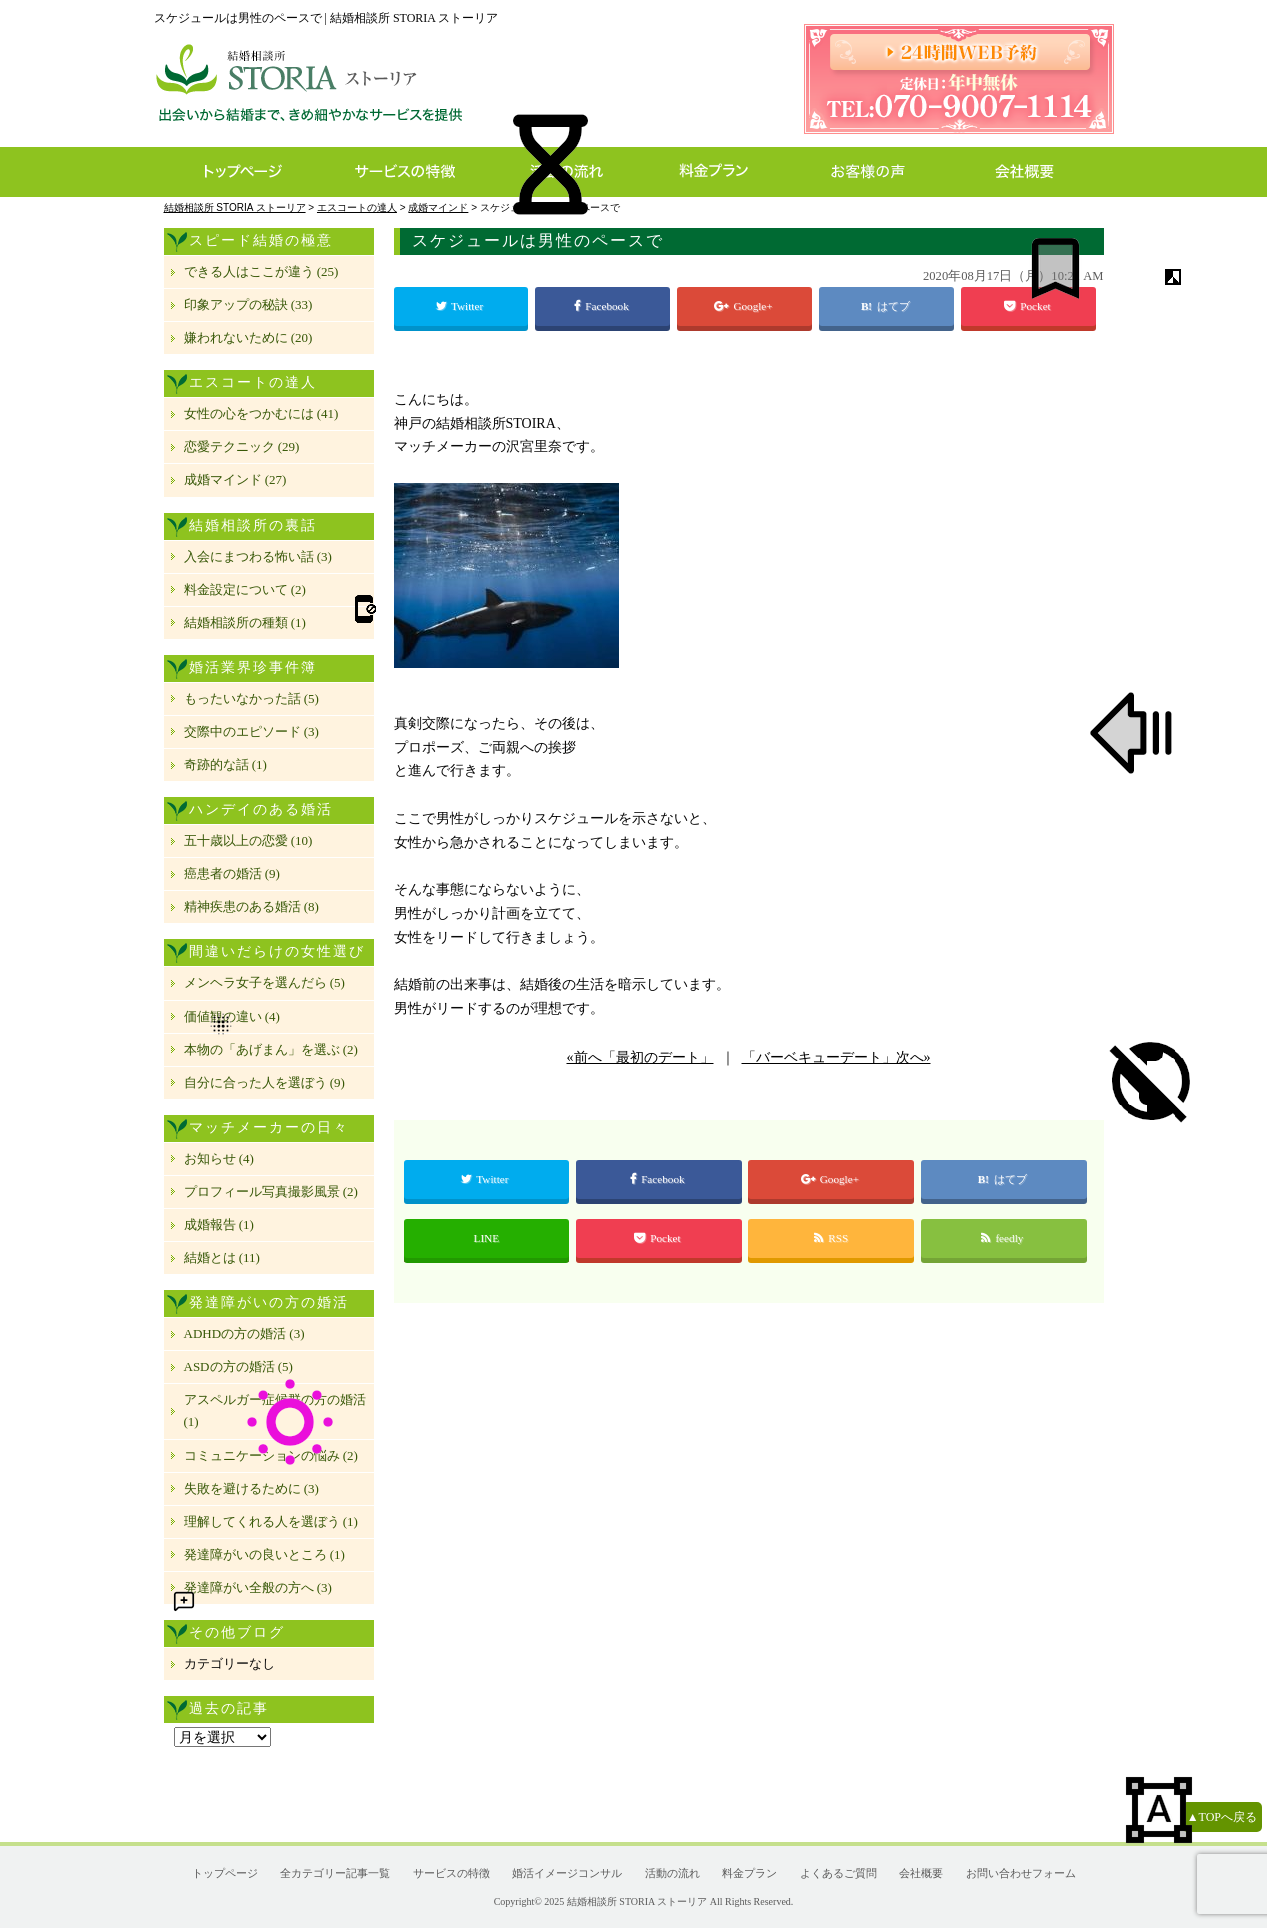  Describe the element at coordinates (1173, 277) in the screenshot. I see `apply black and white filter to image` at that location.